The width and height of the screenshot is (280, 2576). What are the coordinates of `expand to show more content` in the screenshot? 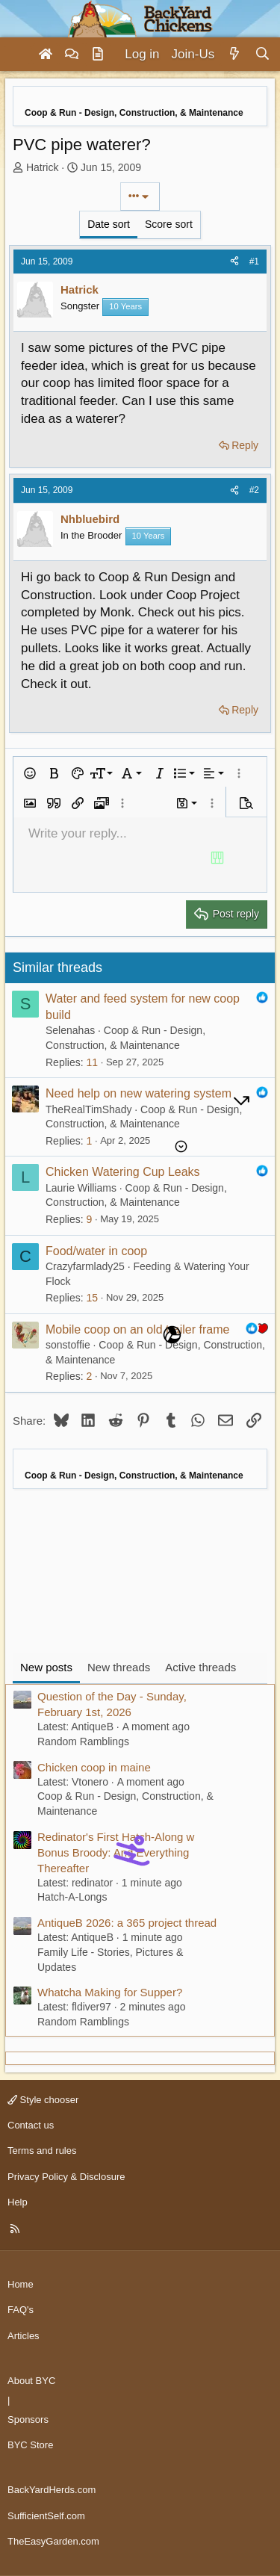 It's located at (181, 1146).